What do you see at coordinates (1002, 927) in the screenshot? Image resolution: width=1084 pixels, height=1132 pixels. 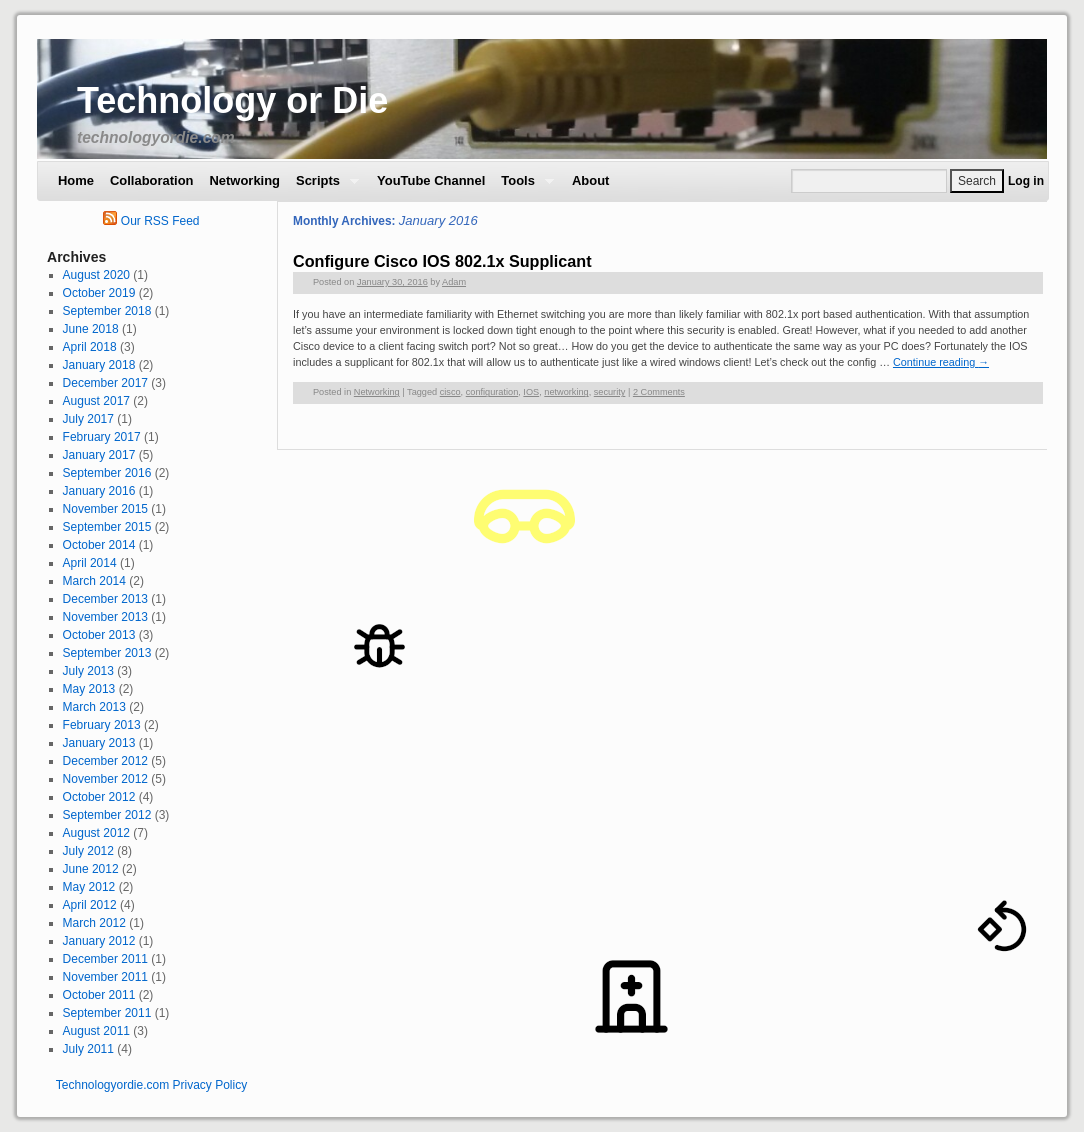 I see `refresh or reload placeholder content` at bounding box center [1002, 927].